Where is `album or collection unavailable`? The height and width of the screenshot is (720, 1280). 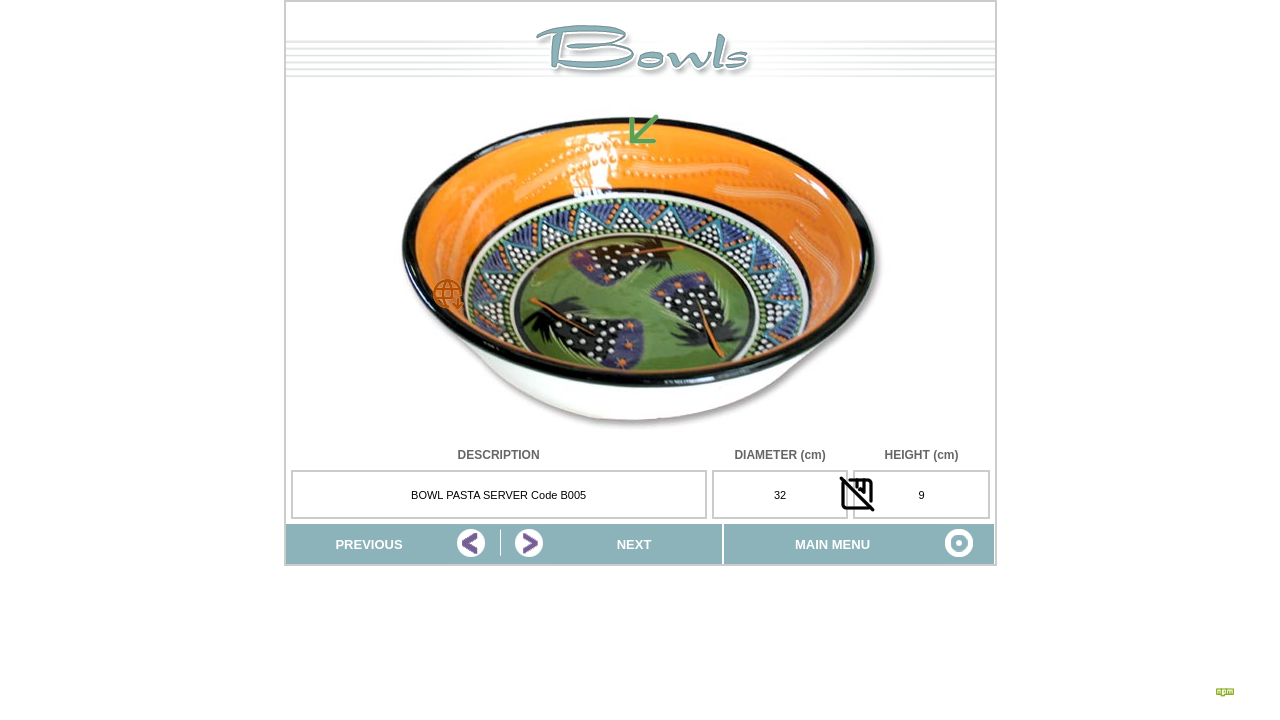 album or collection unavailable is located at coordinates (857, 494).